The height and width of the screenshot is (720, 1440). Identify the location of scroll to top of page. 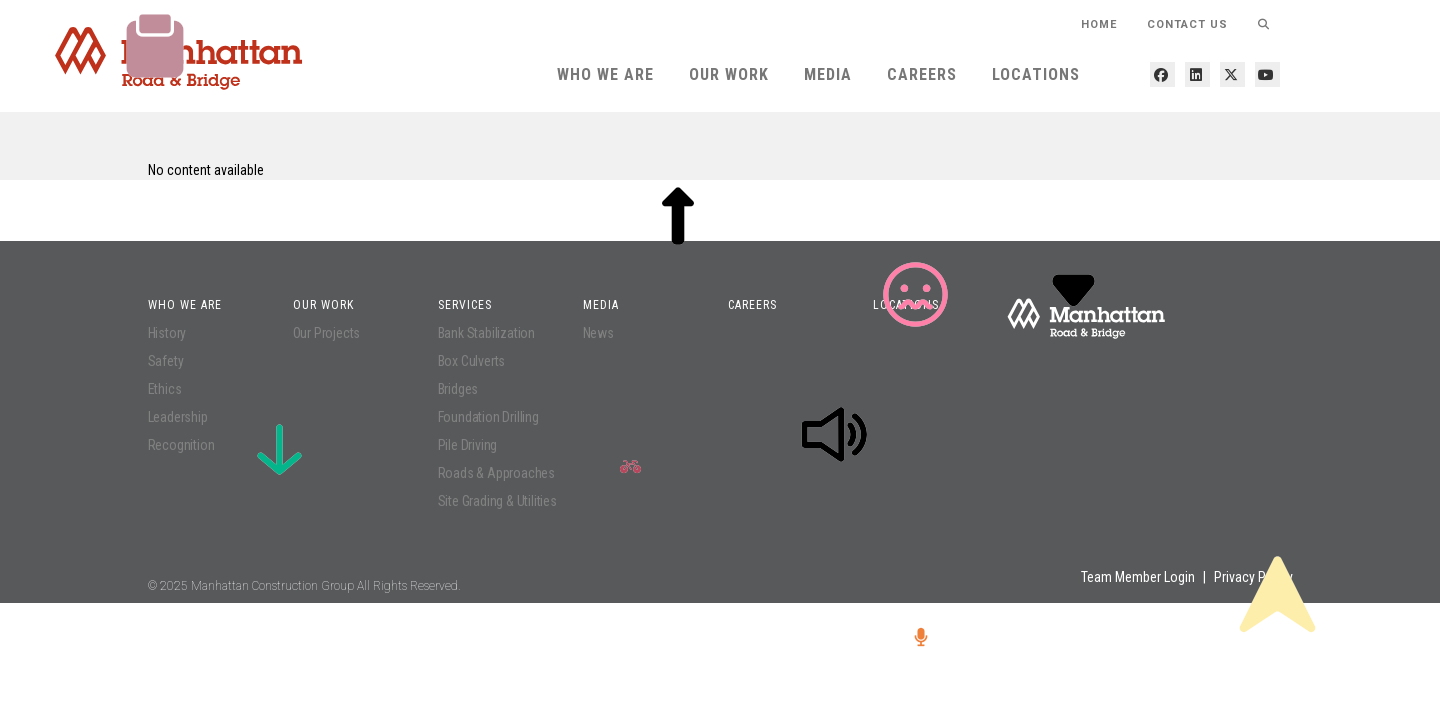
(678, 216).